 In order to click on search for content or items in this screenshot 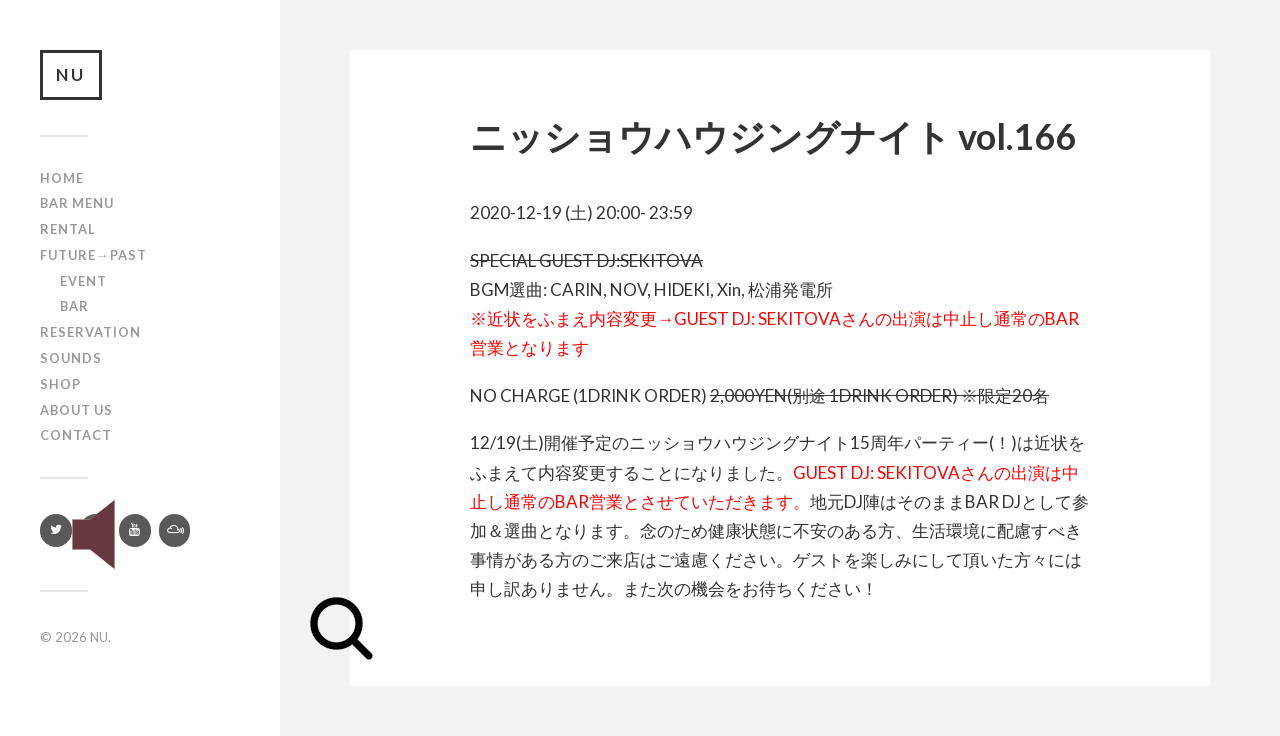, I will do `click(341, 628)`.